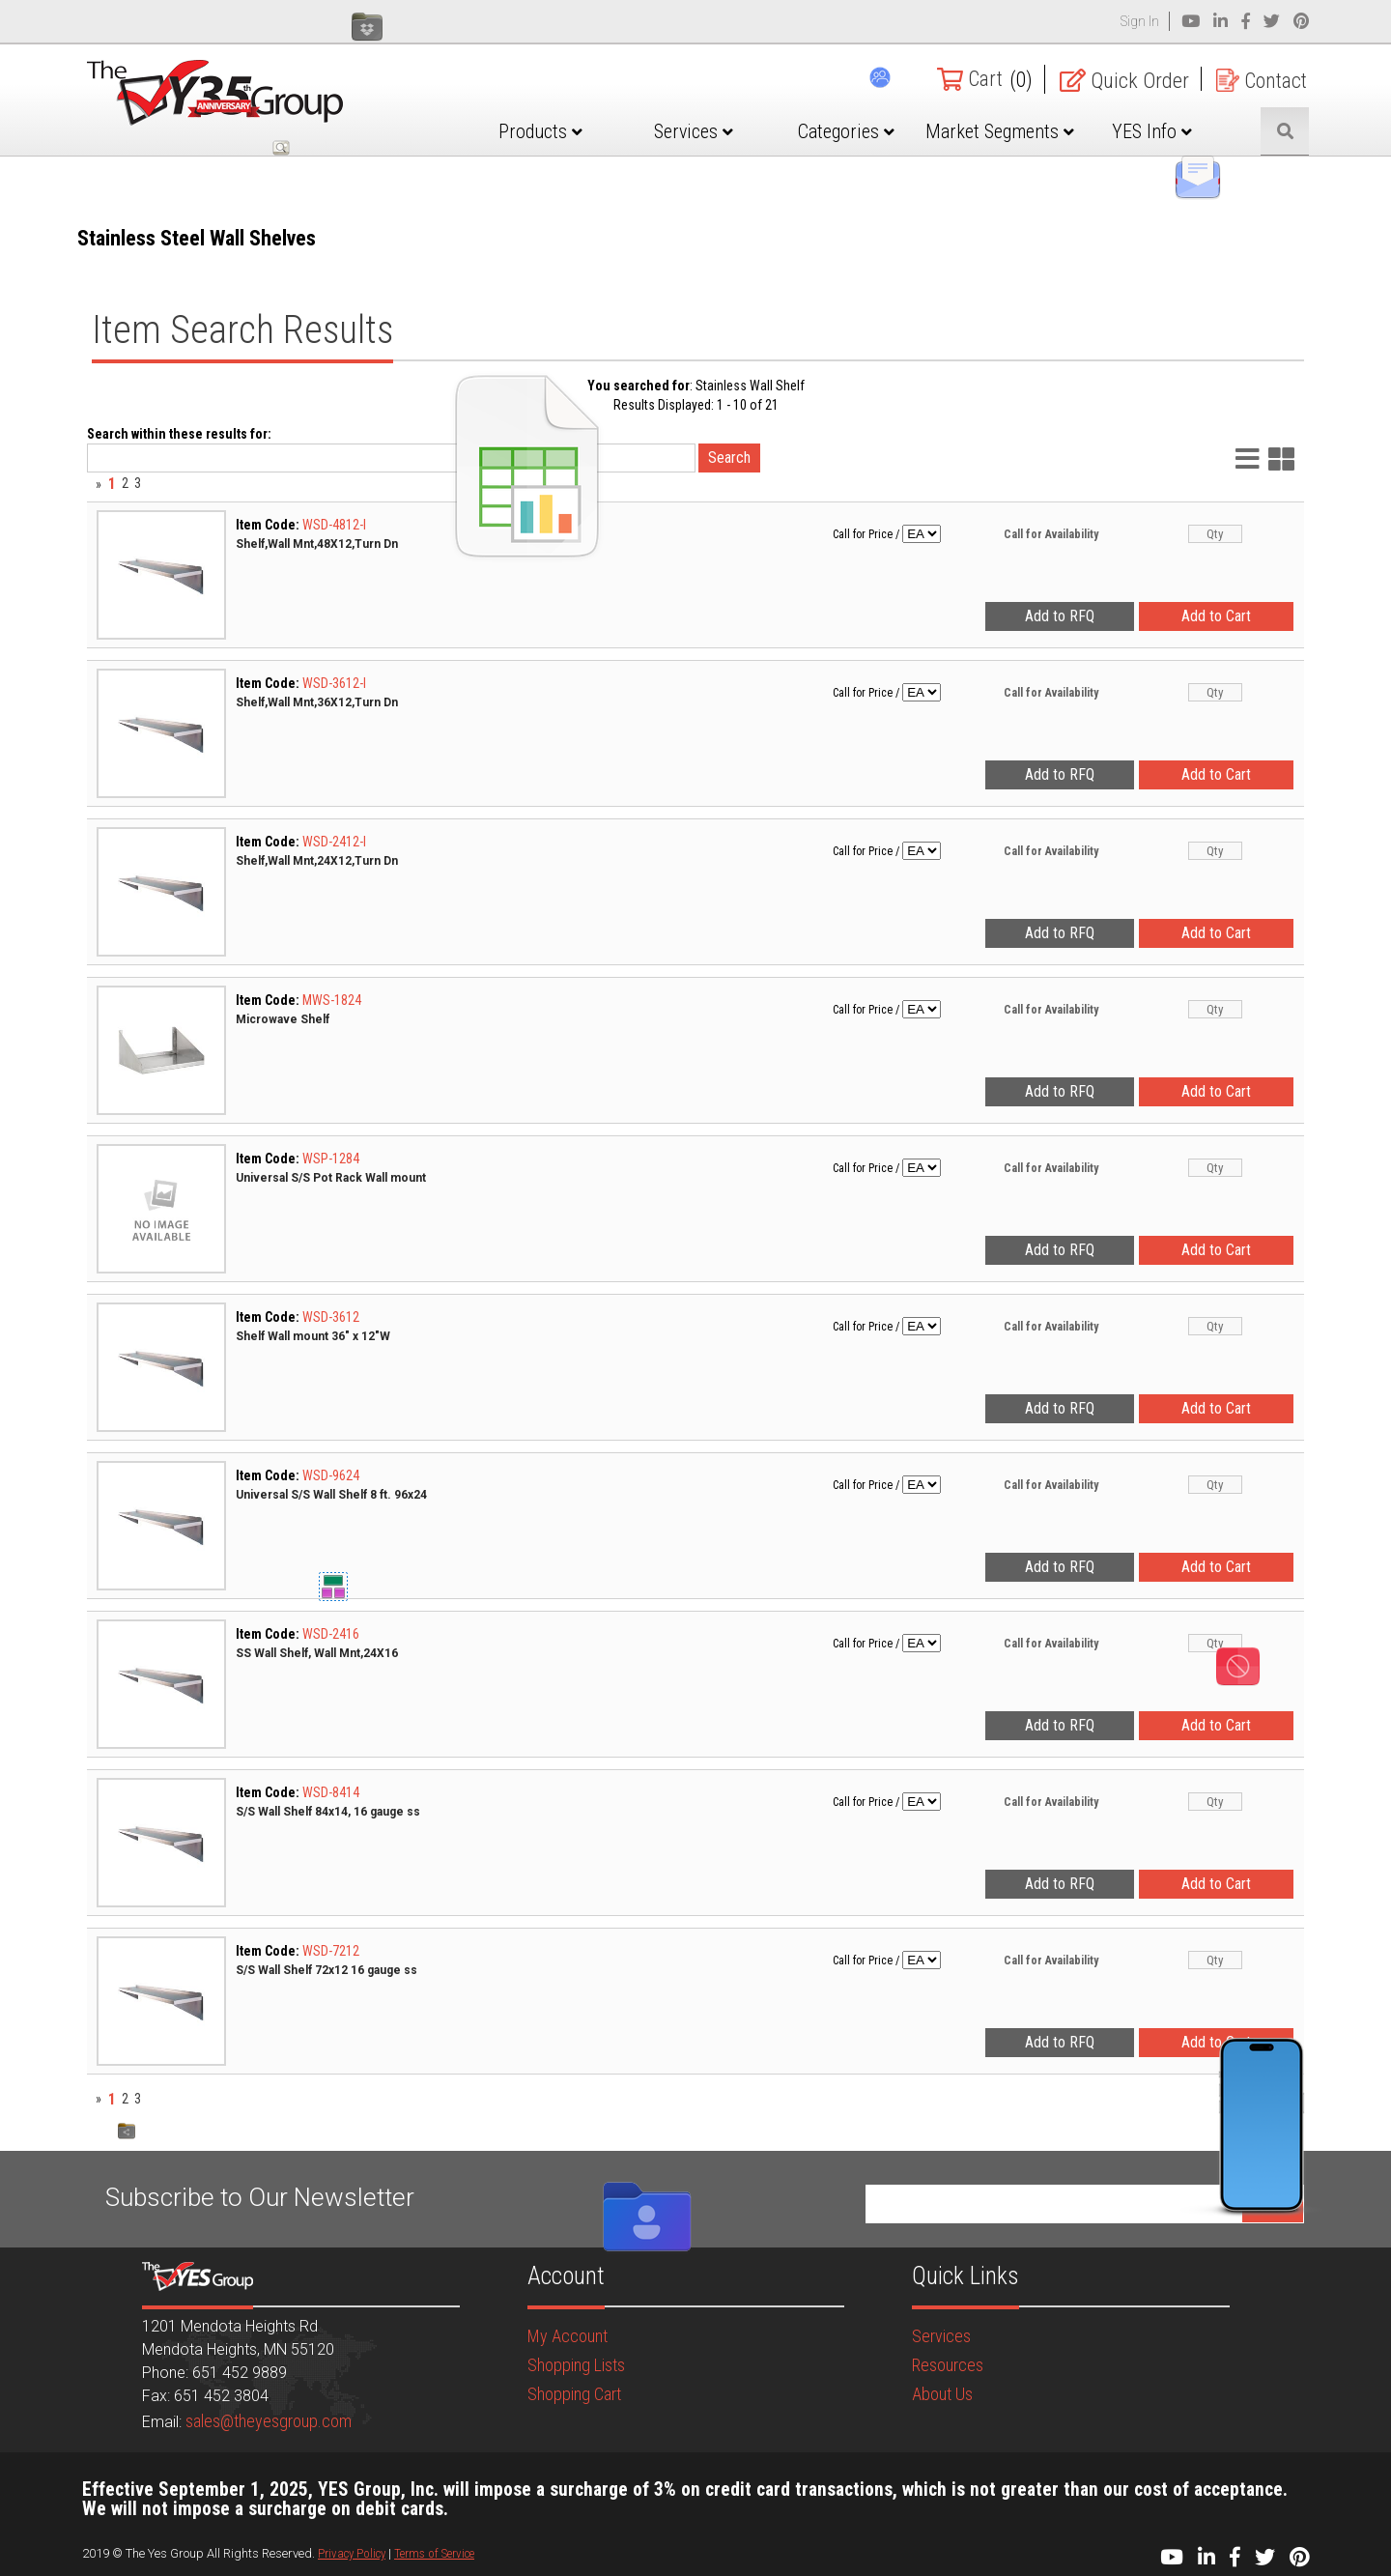 This screenshot has height=2576, width=1391. What do you see at coordinates (646, 2218) in the screenshot?
I see `open user profile folder` at bounding box center [646, 2218].